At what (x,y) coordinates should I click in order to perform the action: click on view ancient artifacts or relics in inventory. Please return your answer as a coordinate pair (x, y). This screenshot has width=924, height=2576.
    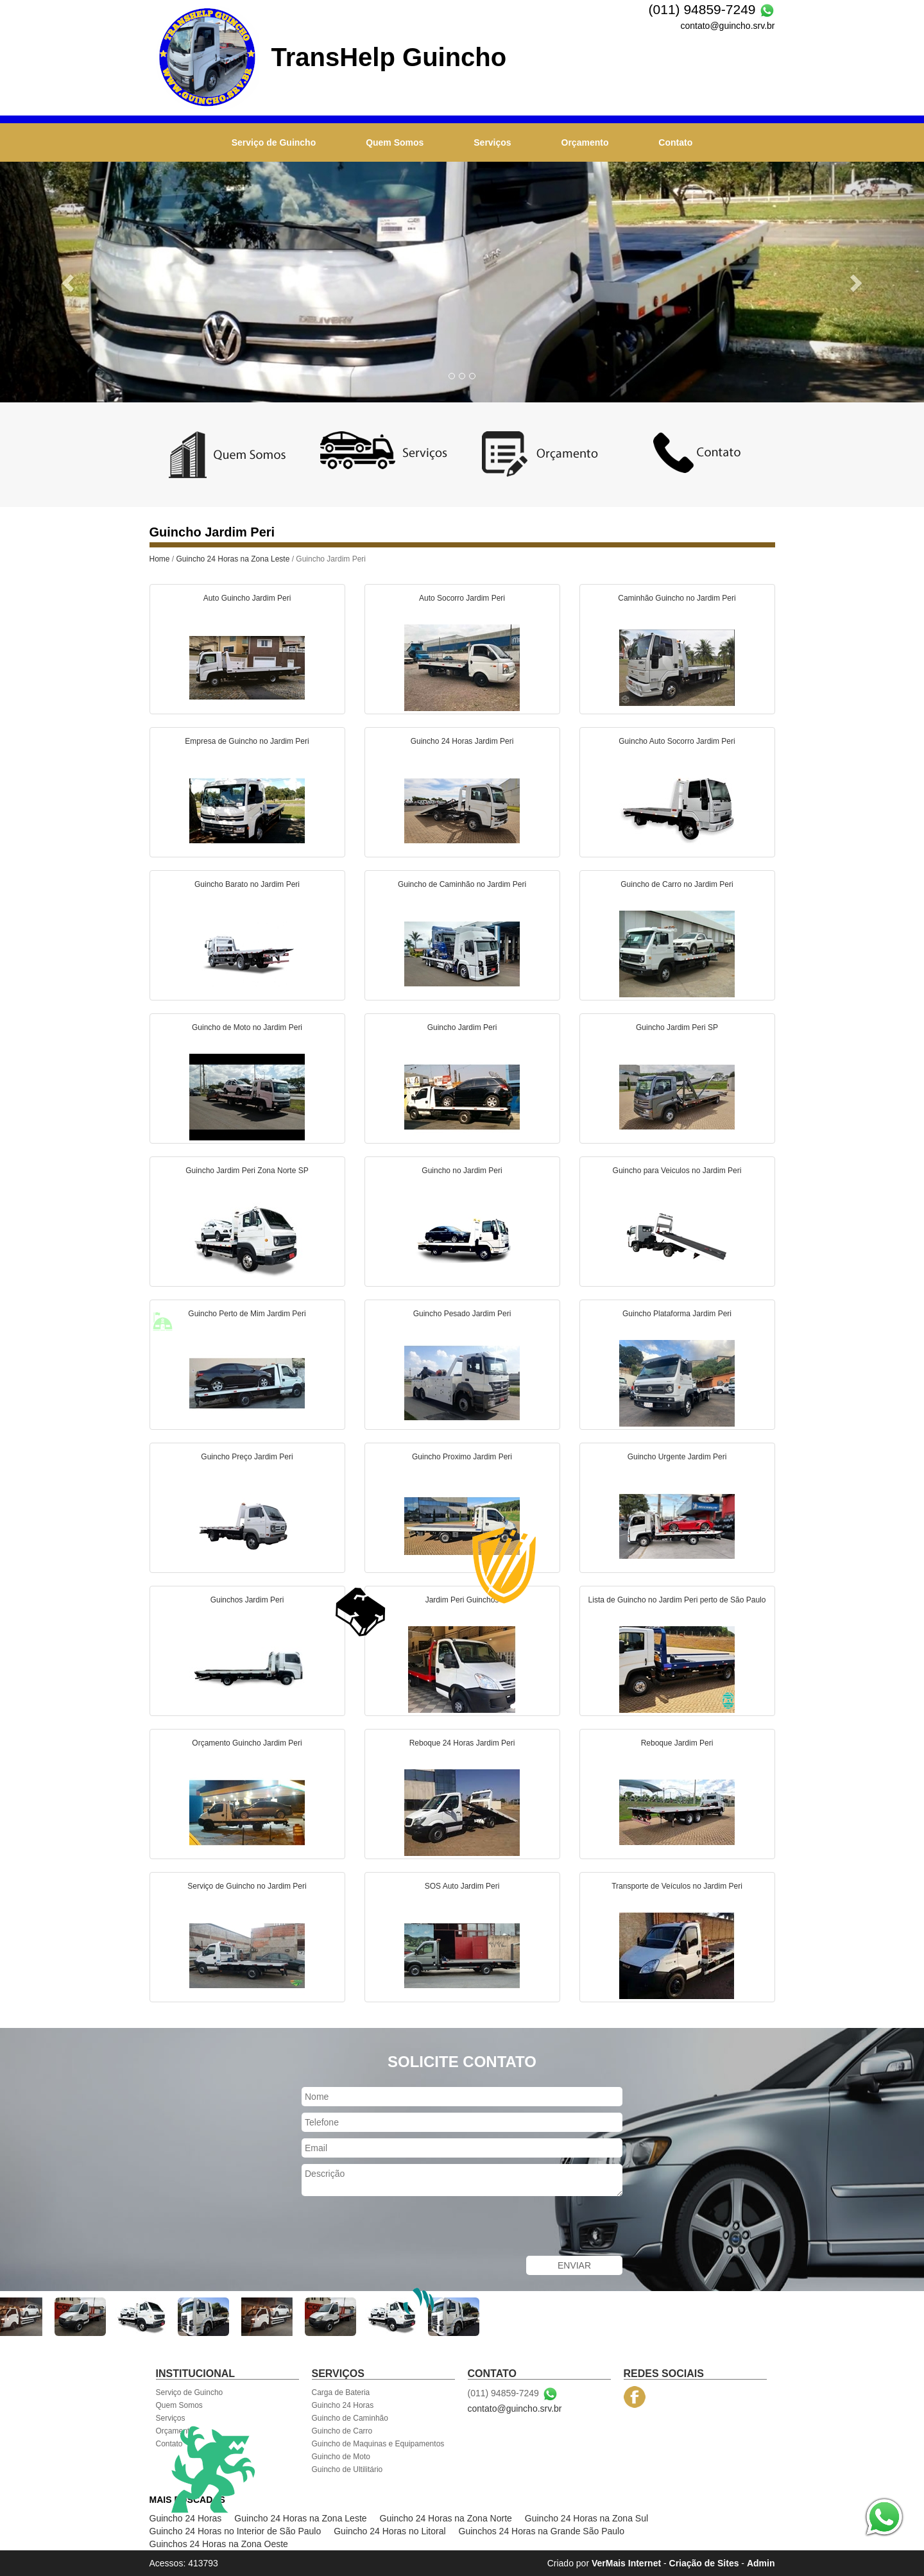
    Looking at the image, I should click on (360, 1611).